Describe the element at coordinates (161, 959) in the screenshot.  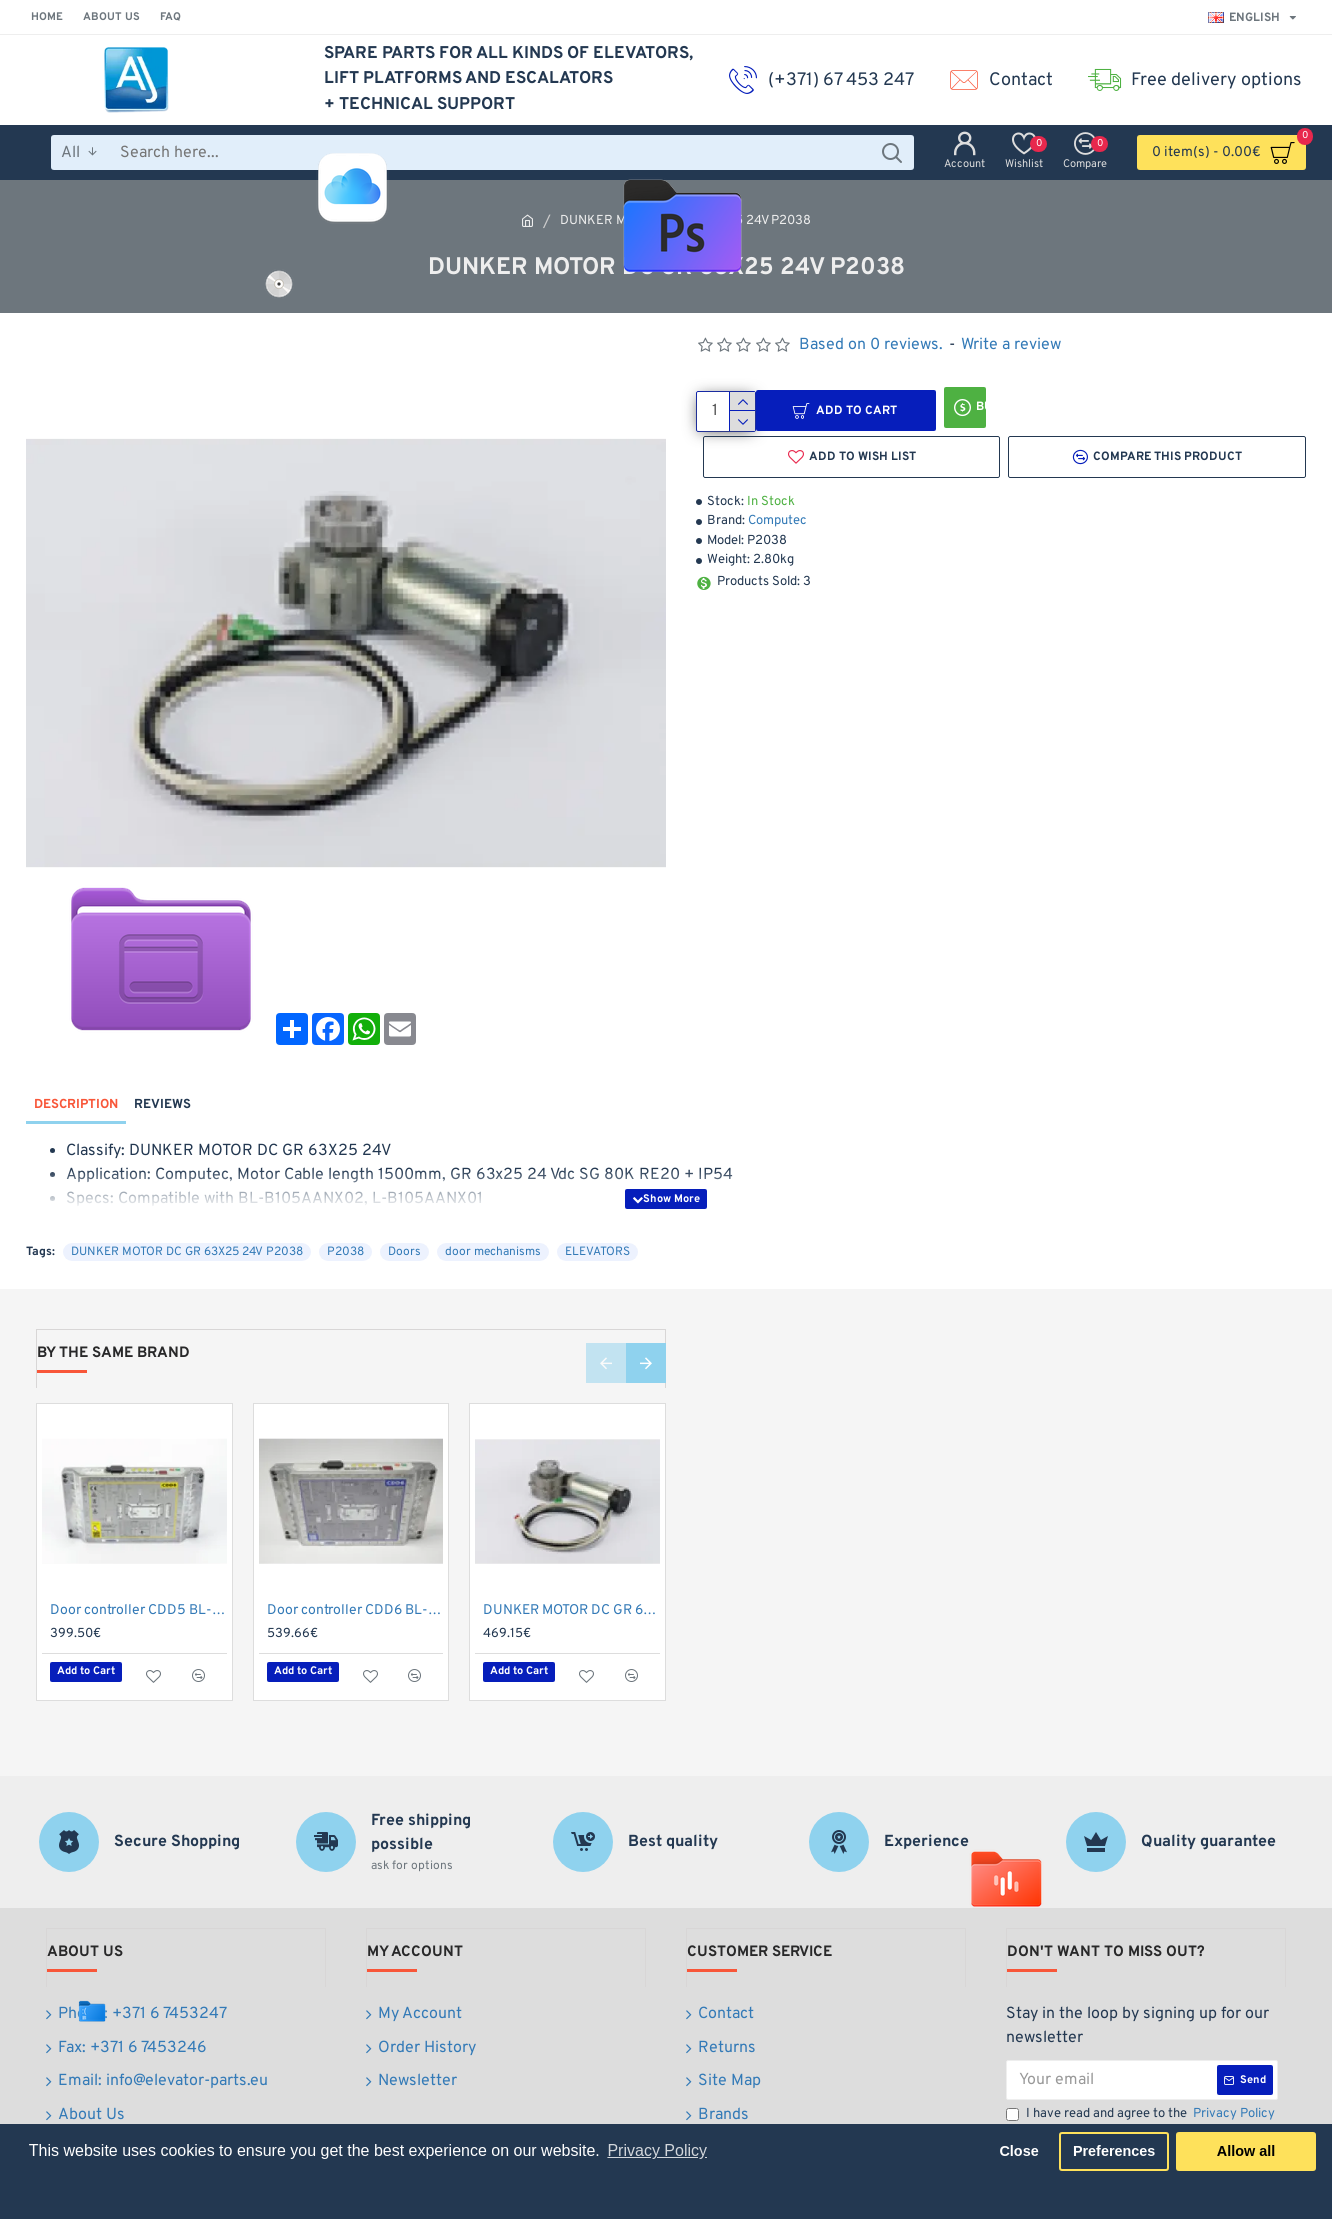
I see `open desktop folder` at that location.